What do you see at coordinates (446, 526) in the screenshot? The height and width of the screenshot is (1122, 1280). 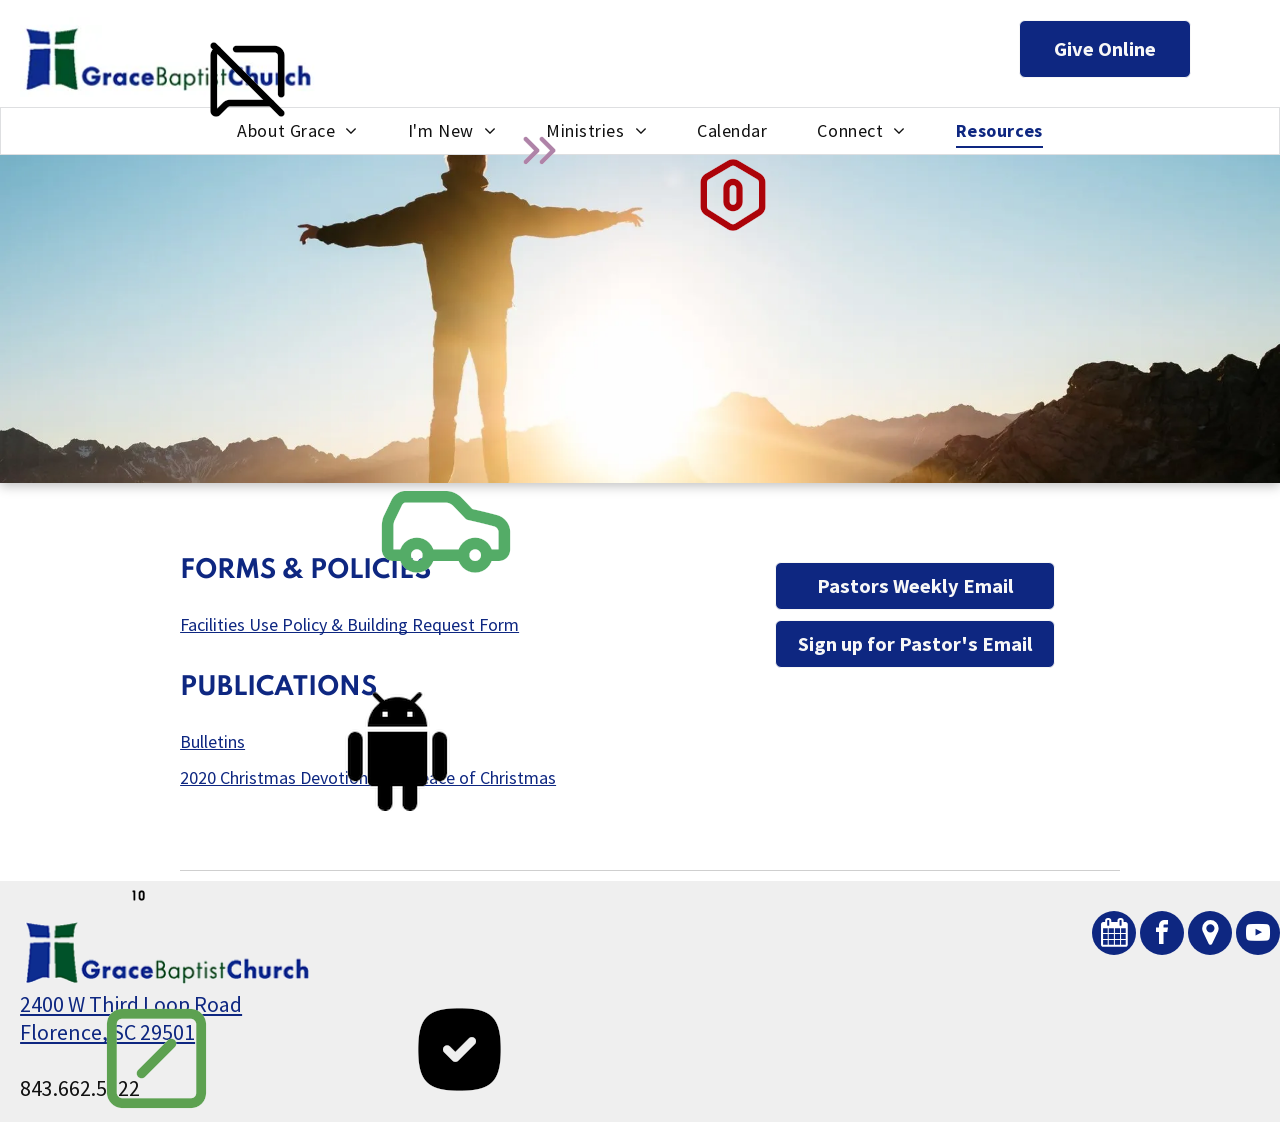 I see `access vehicle or driving settings` at bounding box center [446, 526].